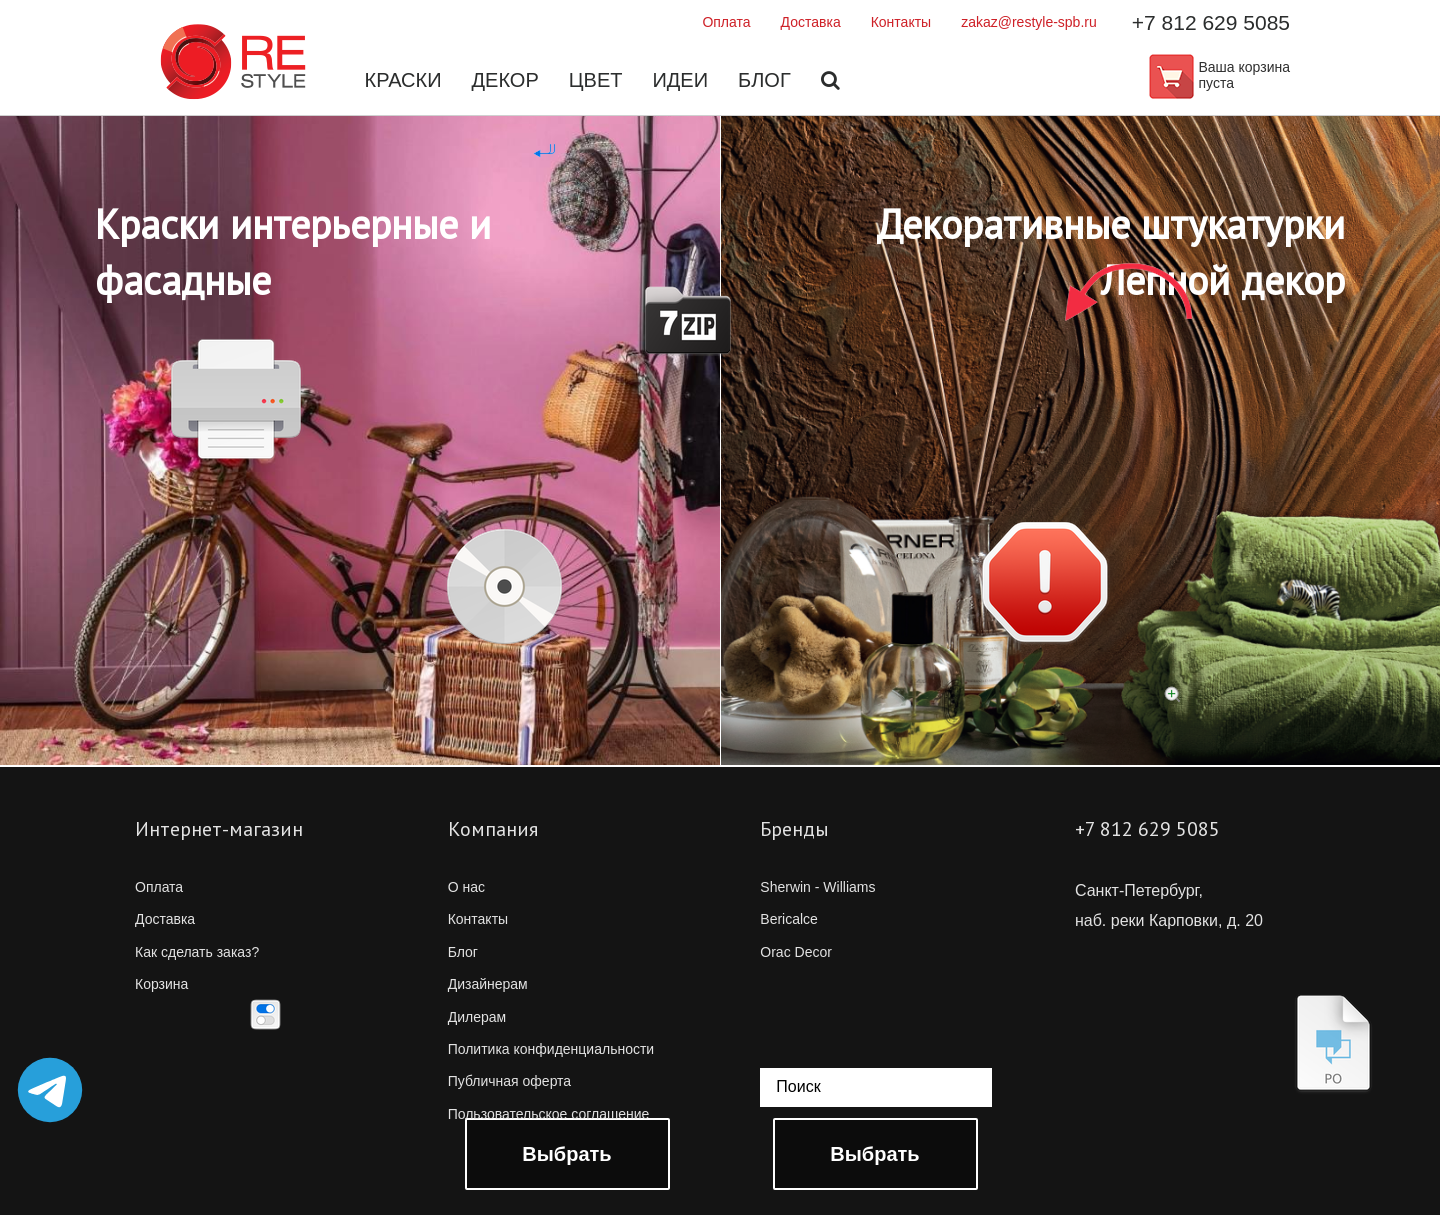 The height and width of the screenshot is (1215, 1440). I want to click on undo the last action, so click(1128, 291).